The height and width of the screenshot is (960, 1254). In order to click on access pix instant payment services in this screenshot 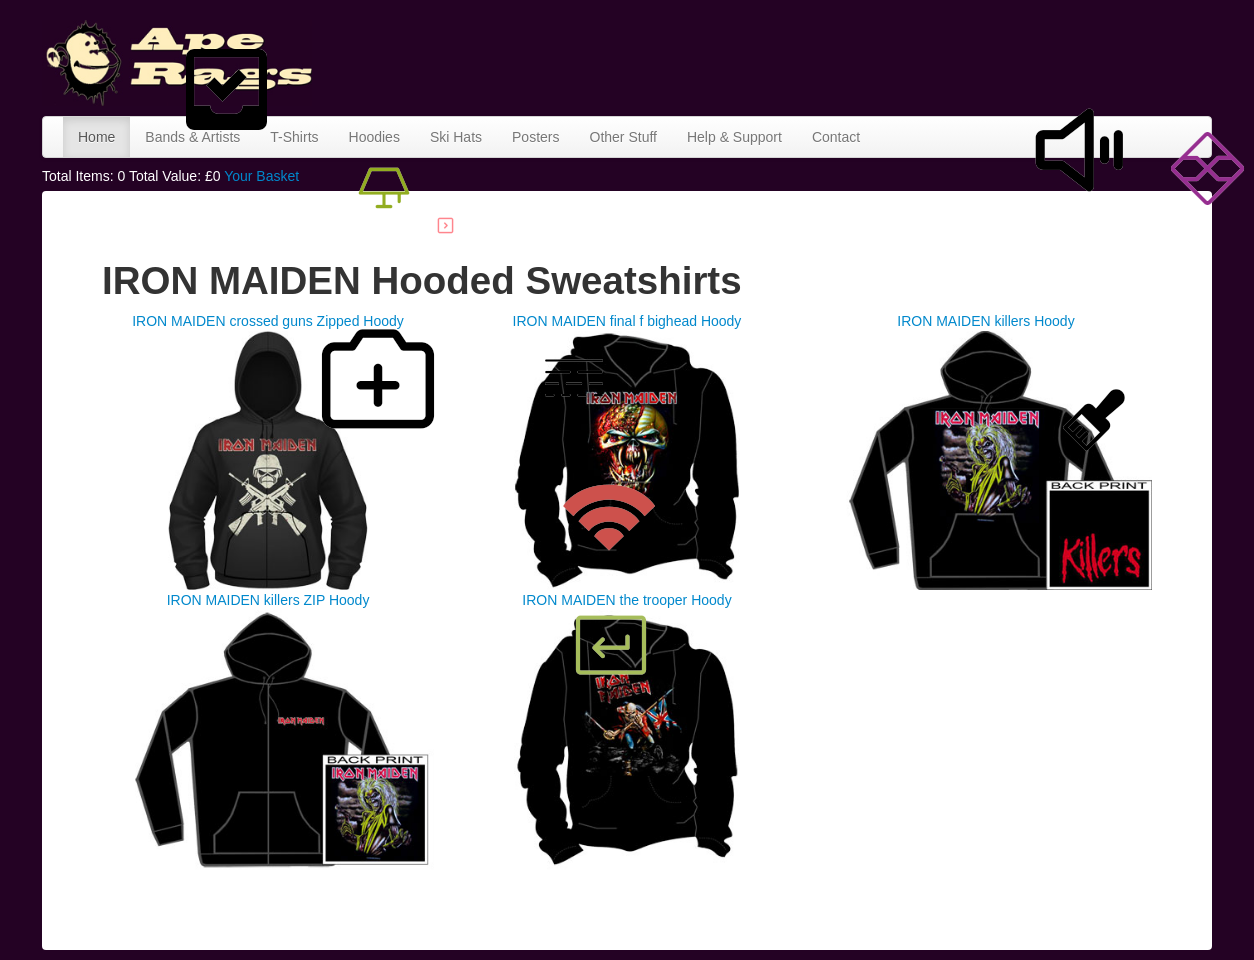, I will do `click(1207, 168)`.